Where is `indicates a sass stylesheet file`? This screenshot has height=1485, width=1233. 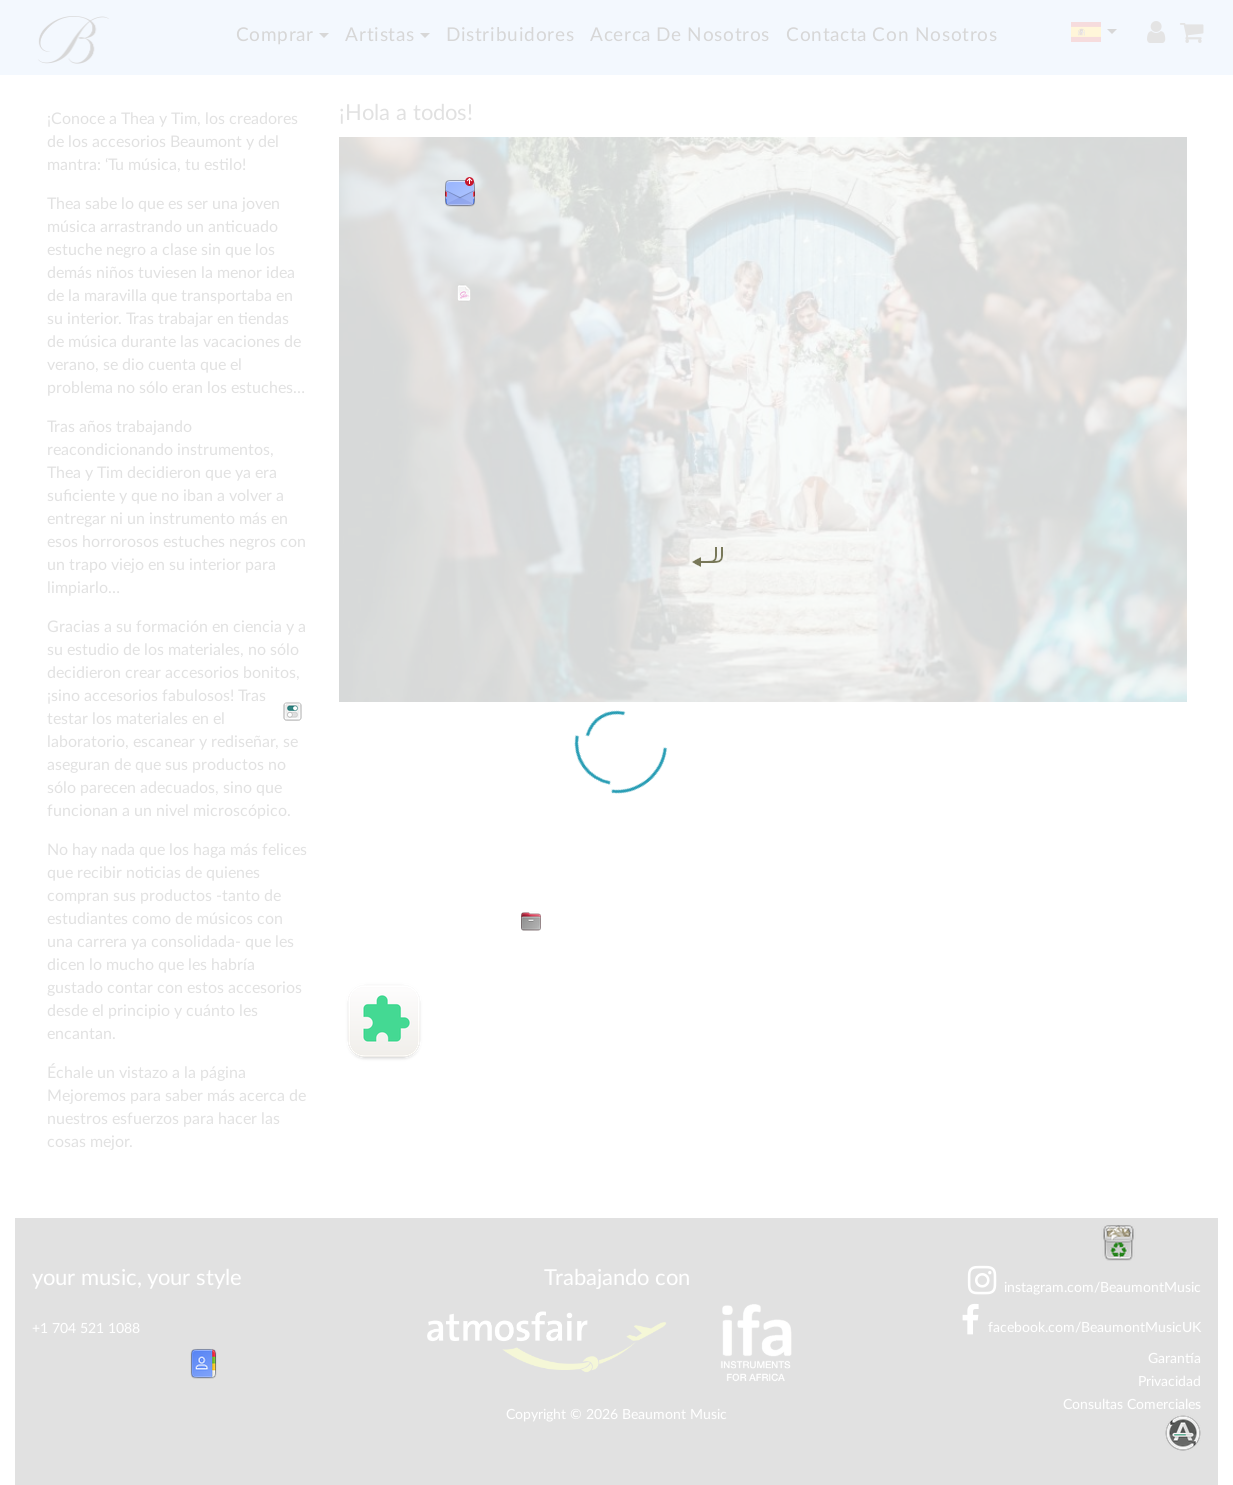
indicates a sass stylesheet file is located at coordinates (464, 293).